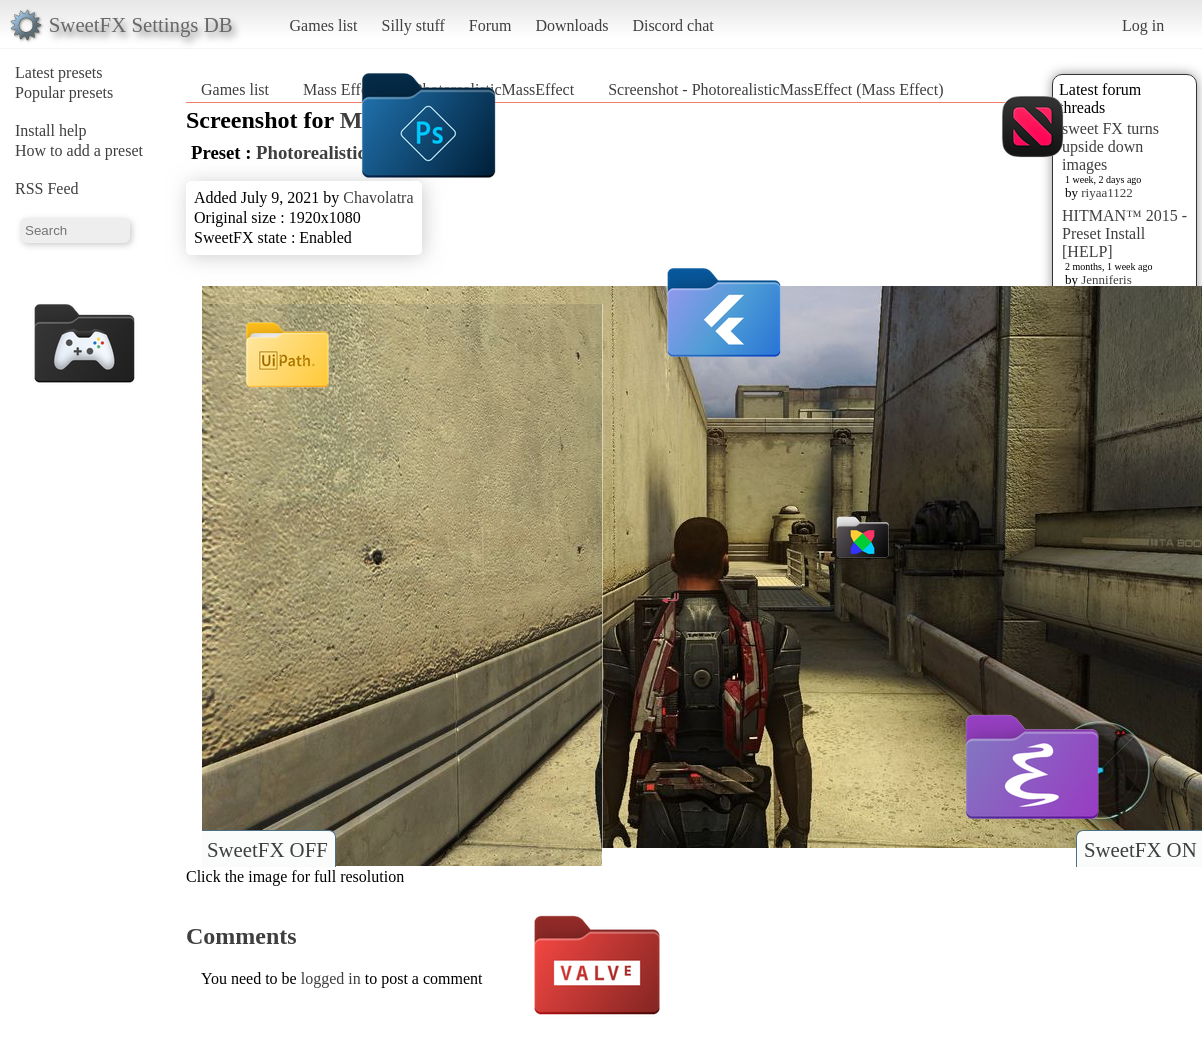 The image size is (1202, 1058). What do you see at coordinates (723, 315) in the screenshot?
I see `open flutter project folder` at bounding box center [723, 315].